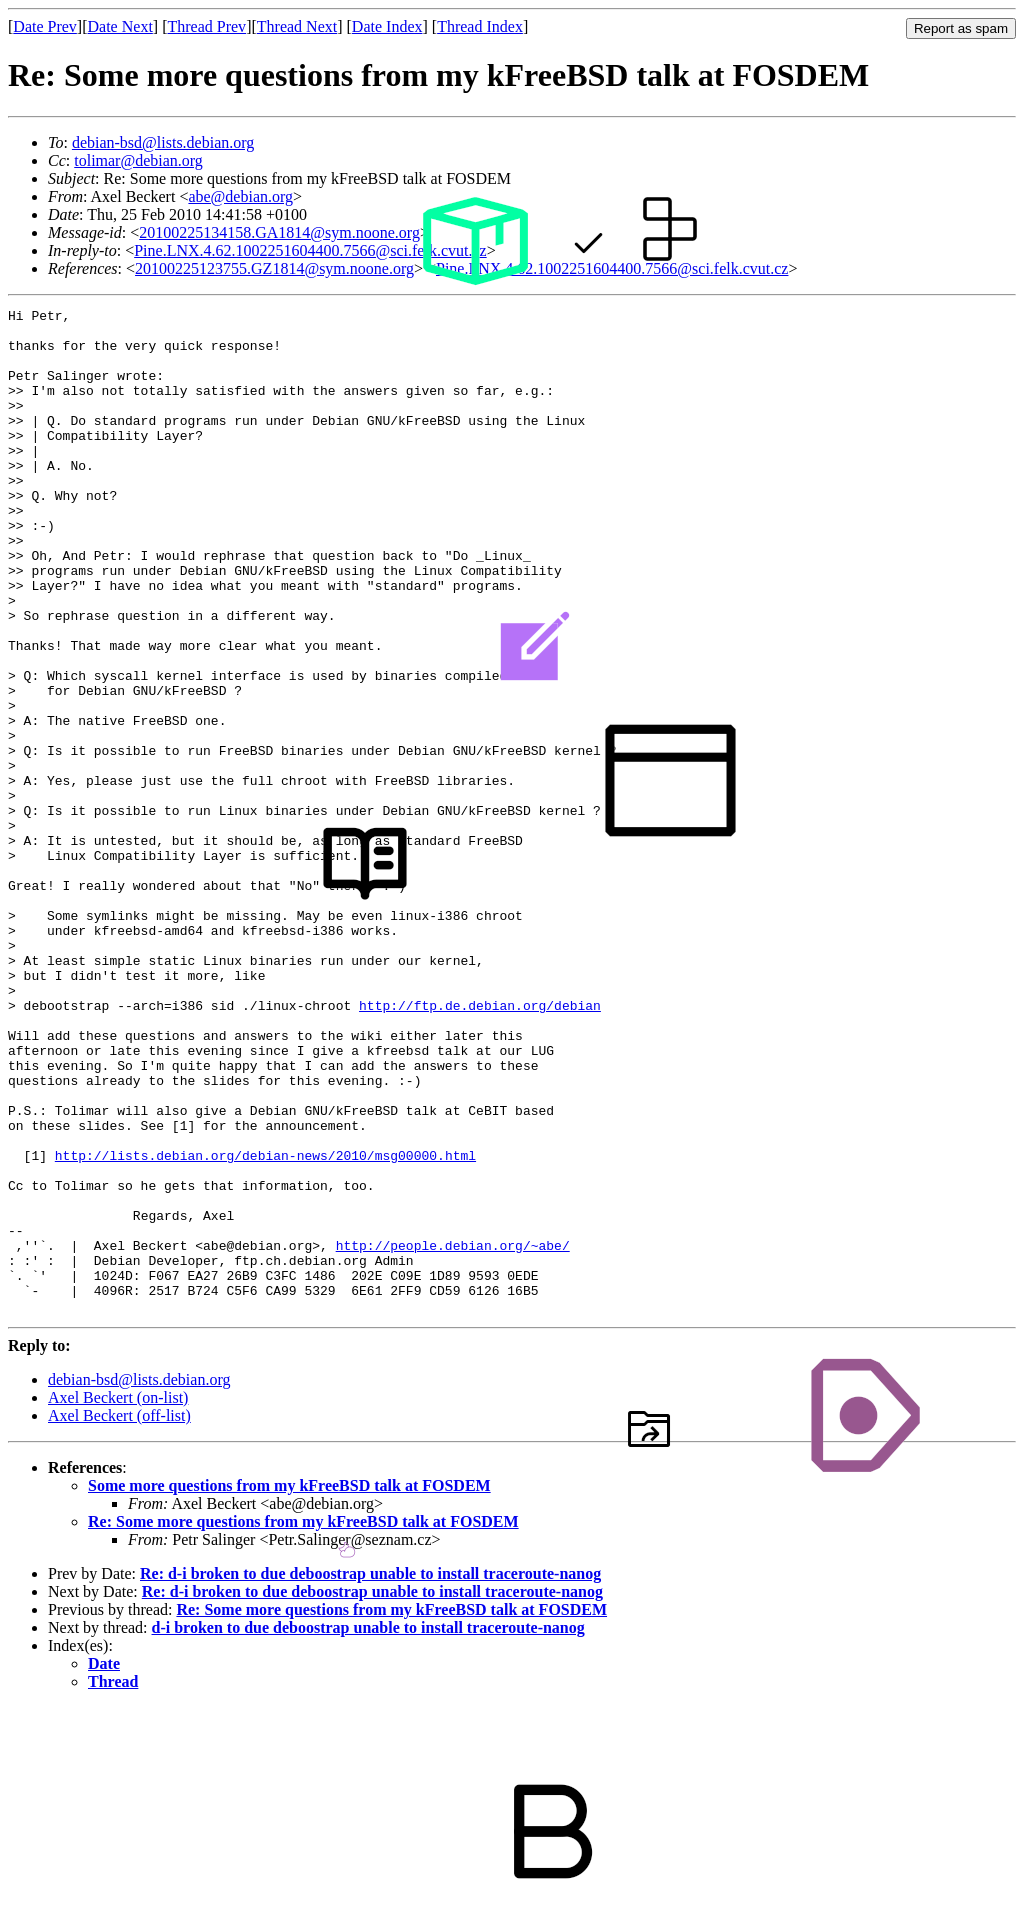 This screenshot has width=1024, height=1908. Describe the element at coordinates (588, 242) in the screenshot. I see `confirm or submit an action` at that location.